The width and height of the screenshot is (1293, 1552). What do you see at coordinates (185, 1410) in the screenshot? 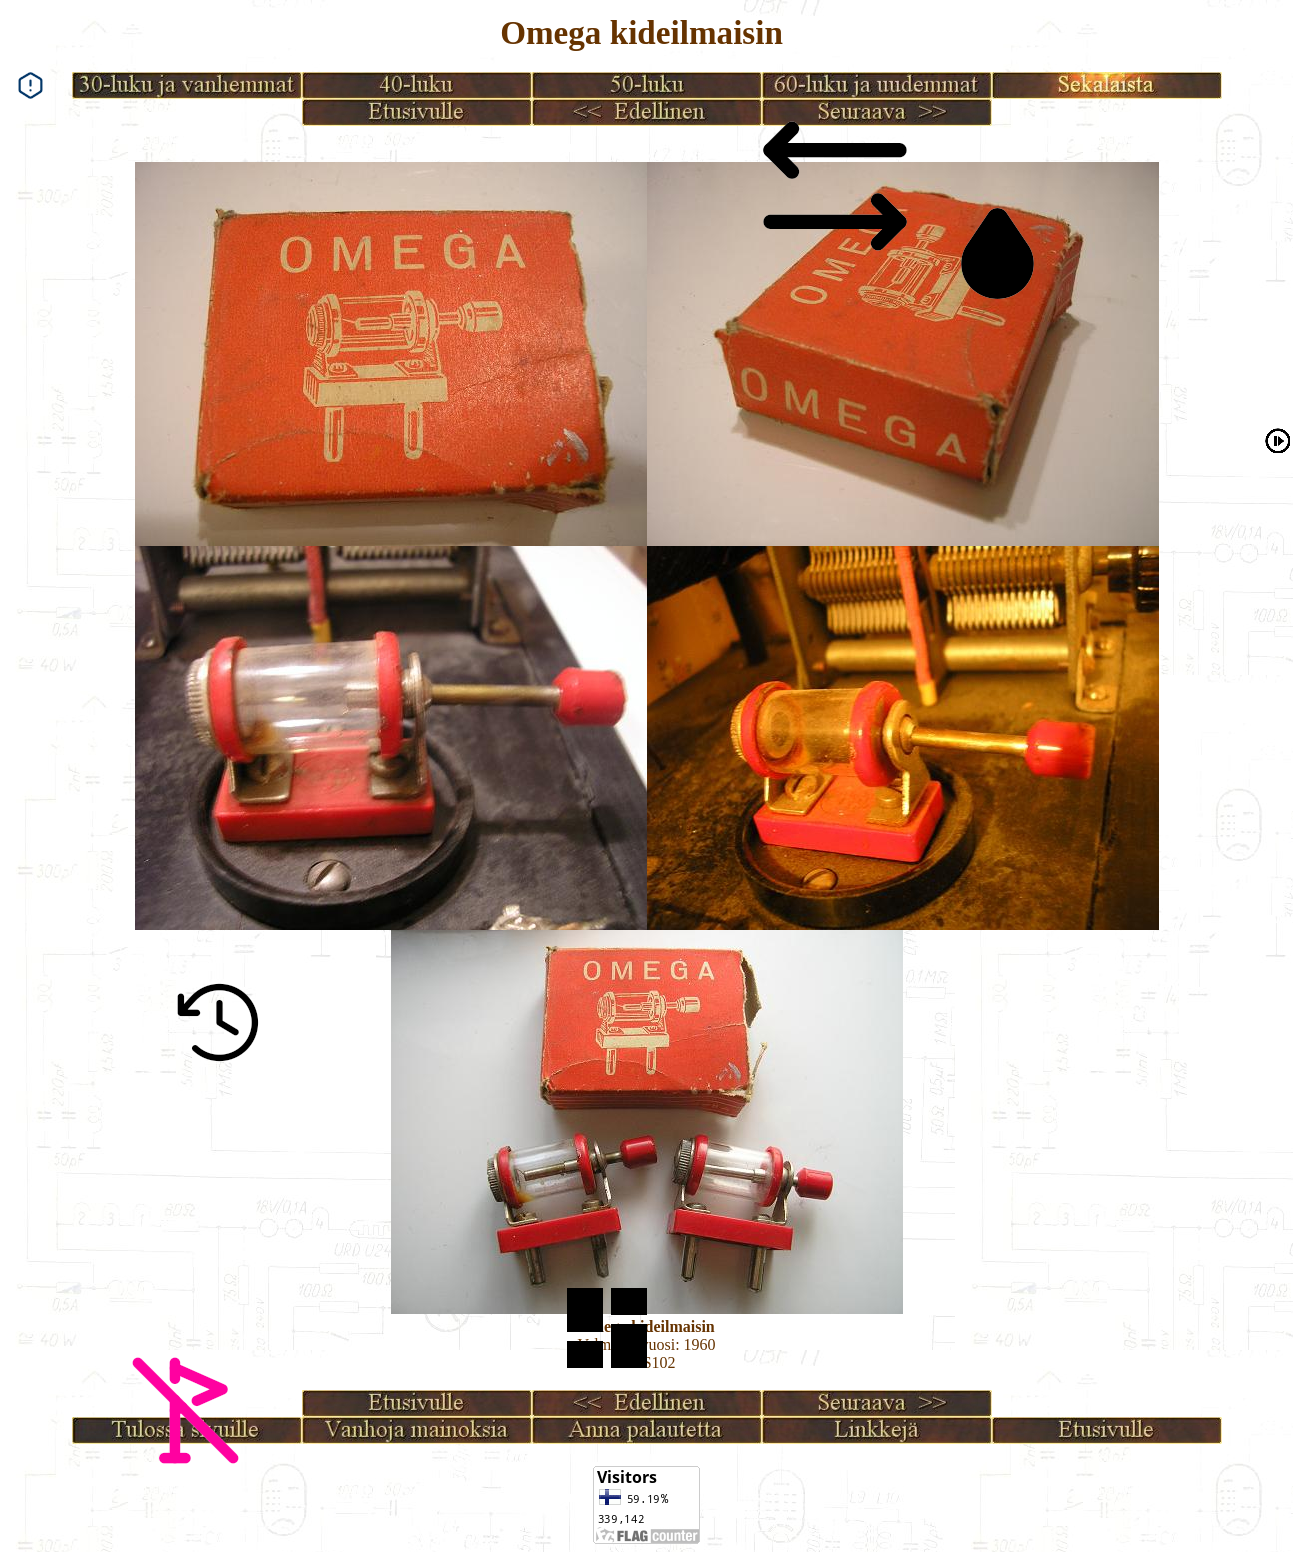
I see `disable or remove a flag marker` at bounding box center [185, 1410].